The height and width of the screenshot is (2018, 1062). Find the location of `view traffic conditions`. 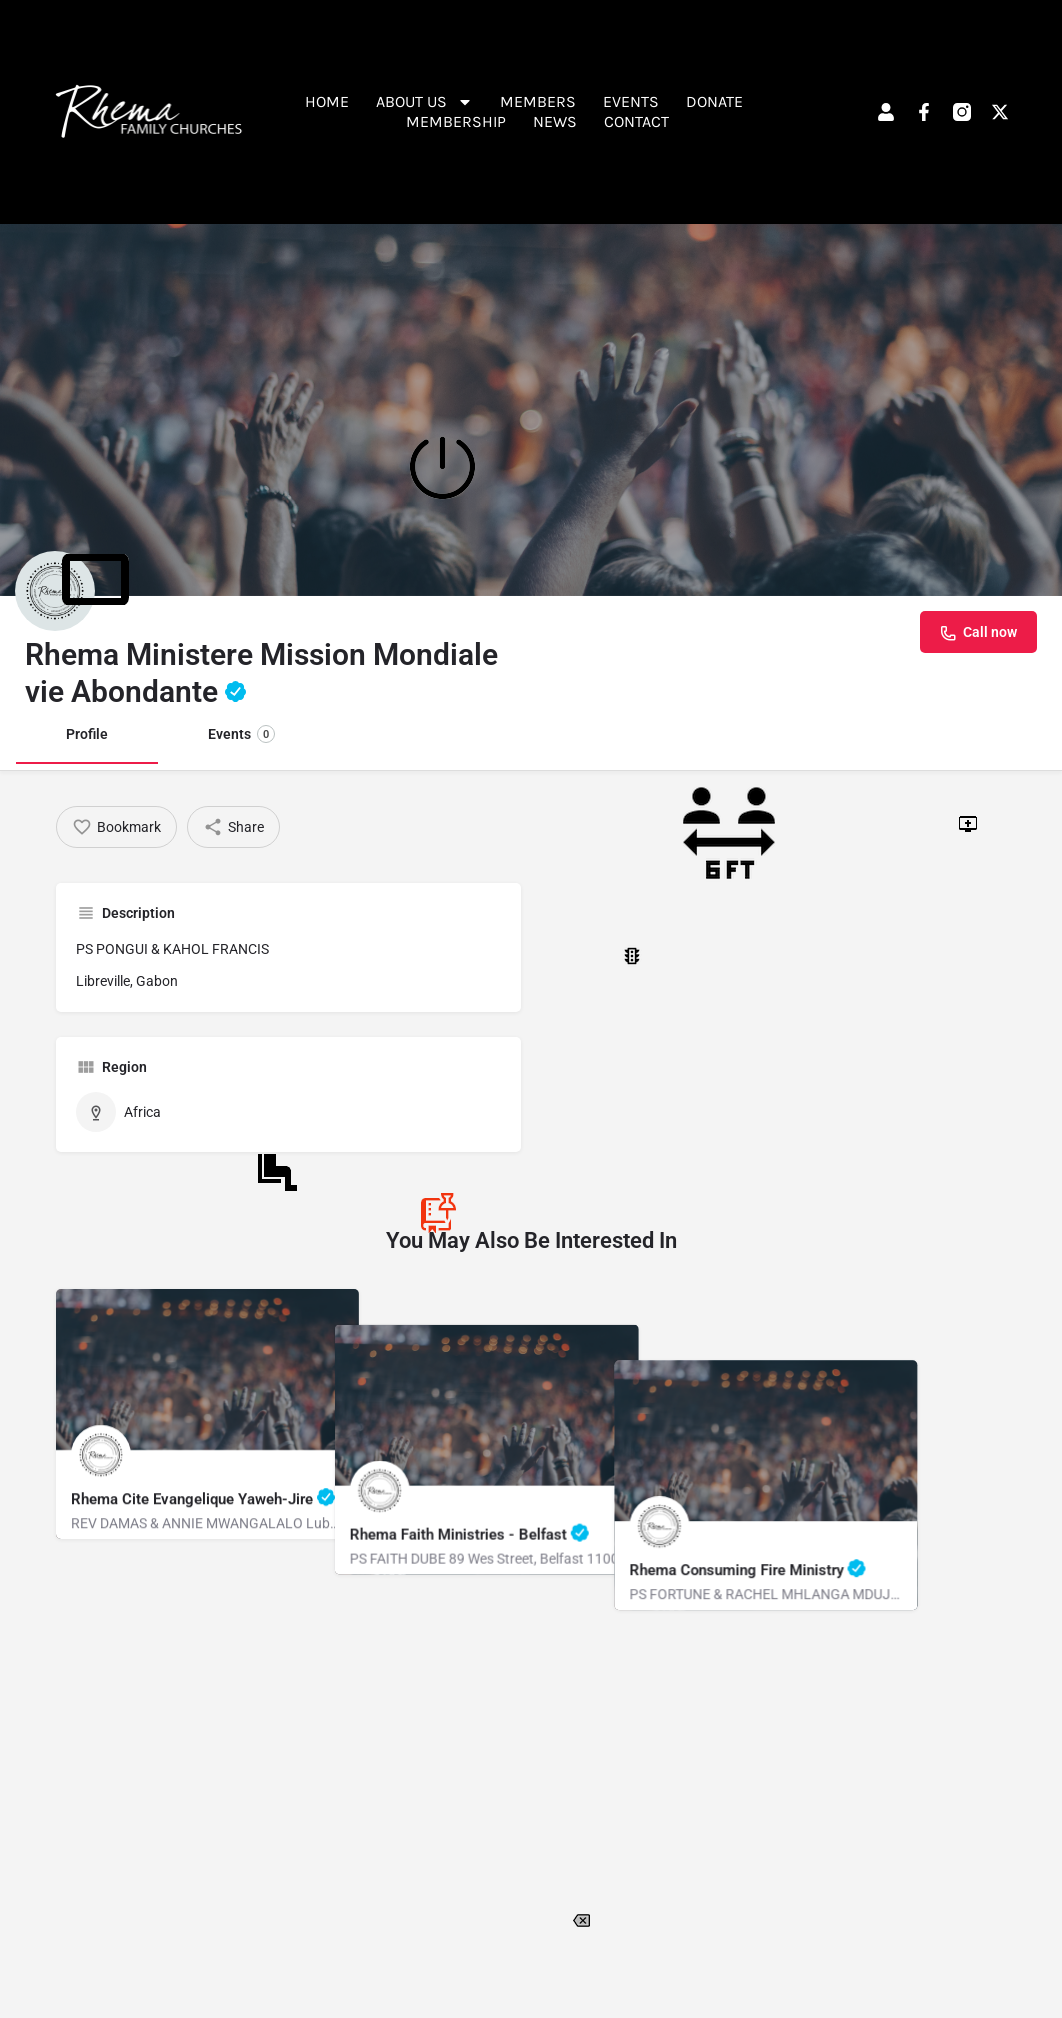

view traffic conditions is located at coordinates (632, 956).